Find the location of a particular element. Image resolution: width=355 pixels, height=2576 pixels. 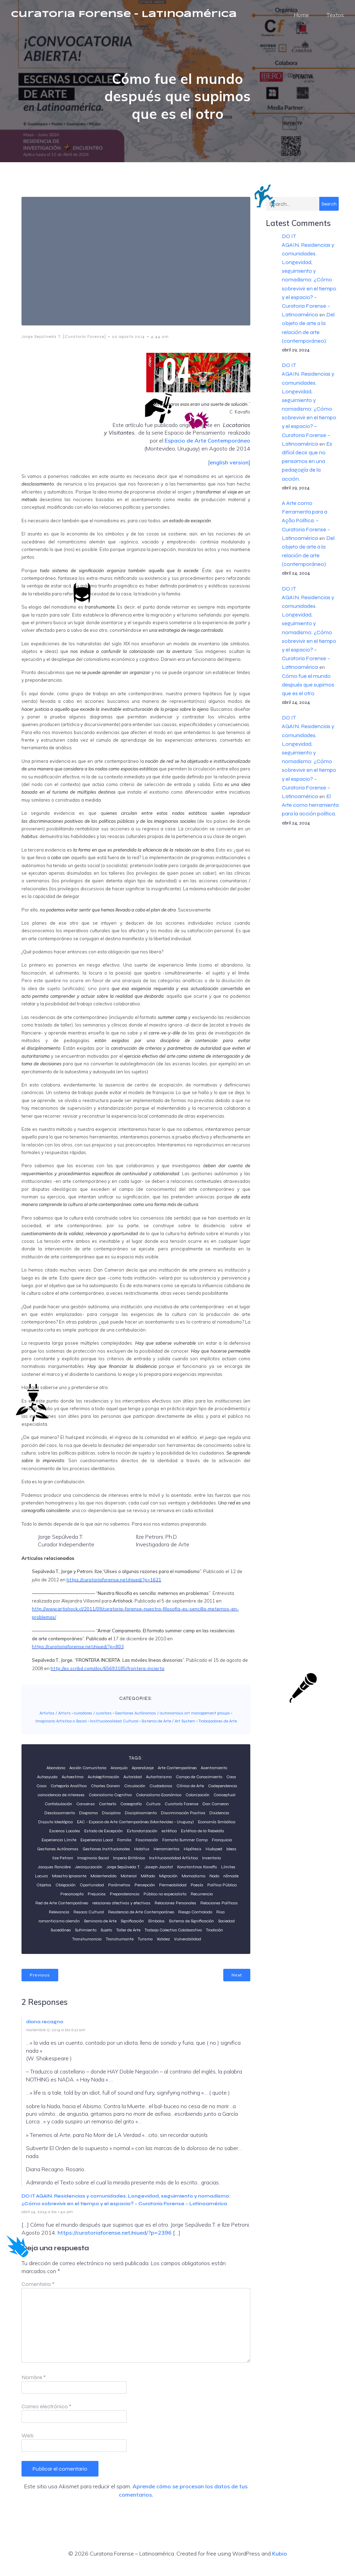

select batman or superhero character is located at coordinates (82, 593).